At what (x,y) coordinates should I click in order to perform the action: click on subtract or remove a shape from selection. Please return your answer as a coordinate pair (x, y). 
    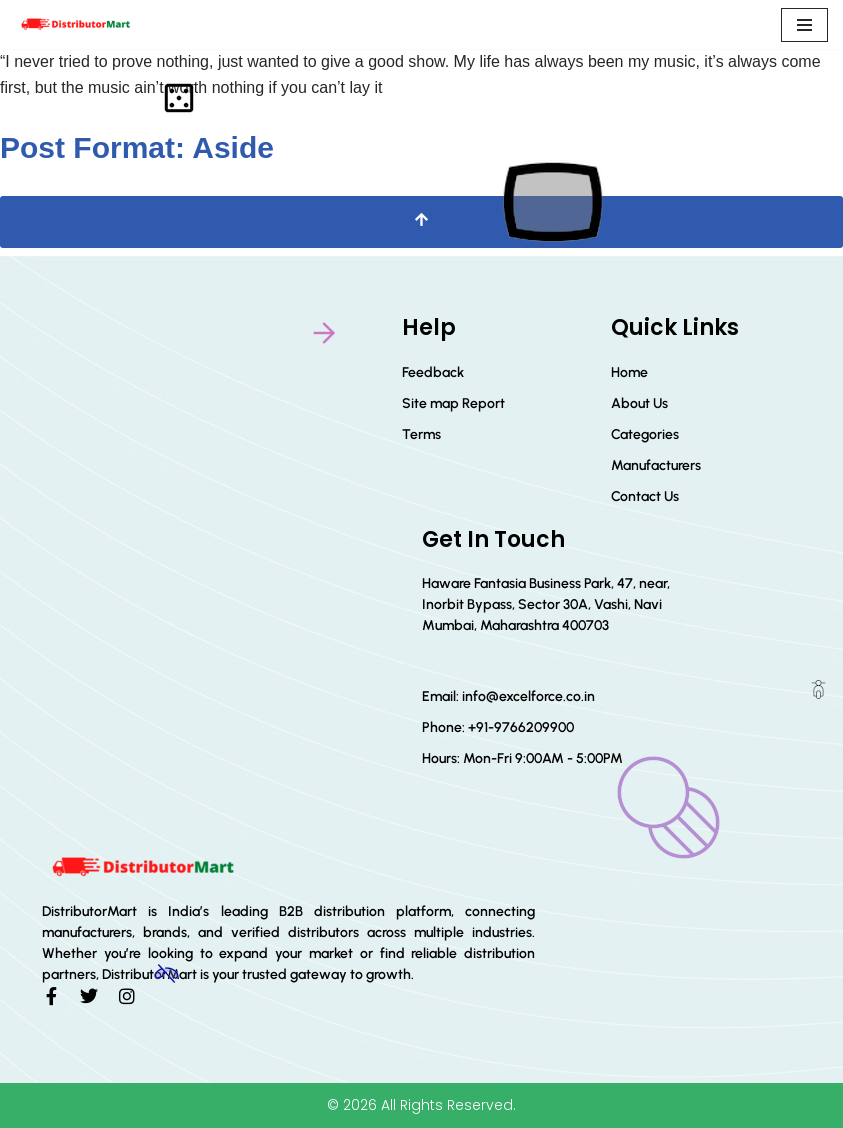
    Looking at the image, I should click on (668, 807).